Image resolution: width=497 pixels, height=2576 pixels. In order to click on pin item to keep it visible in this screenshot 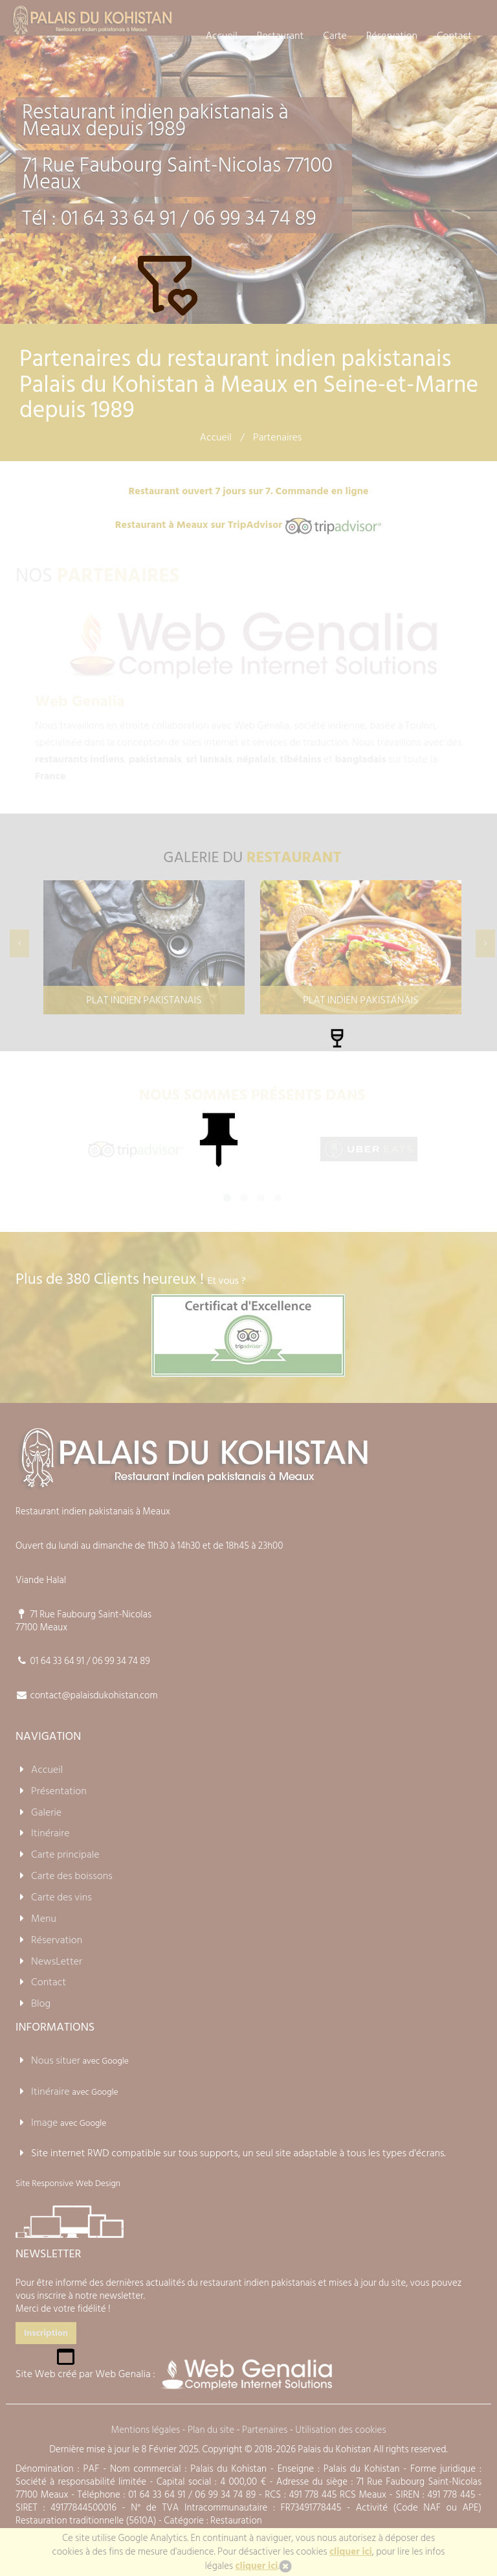, I will do `click(219, 1140)`.